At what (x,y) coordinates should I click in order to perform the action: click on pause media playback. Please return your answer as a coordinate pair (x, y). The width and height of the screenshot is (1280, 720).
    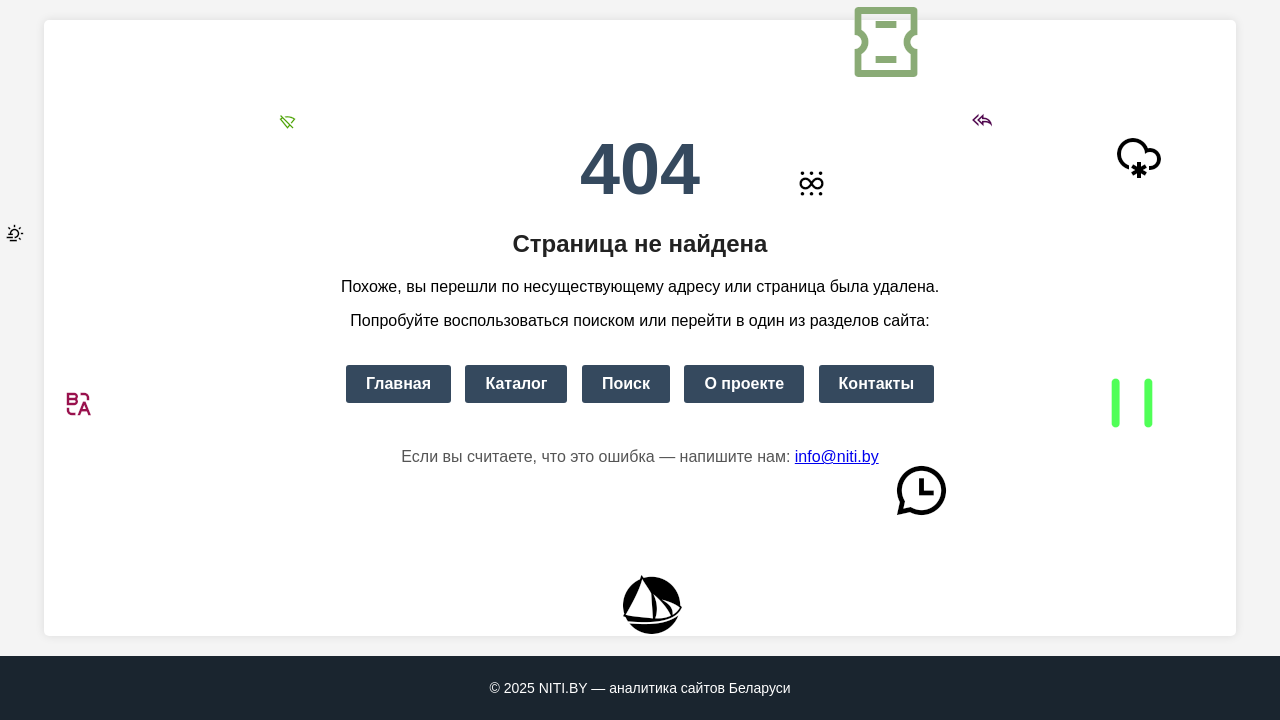
    Looking at the image, I should click on (1132, 403).